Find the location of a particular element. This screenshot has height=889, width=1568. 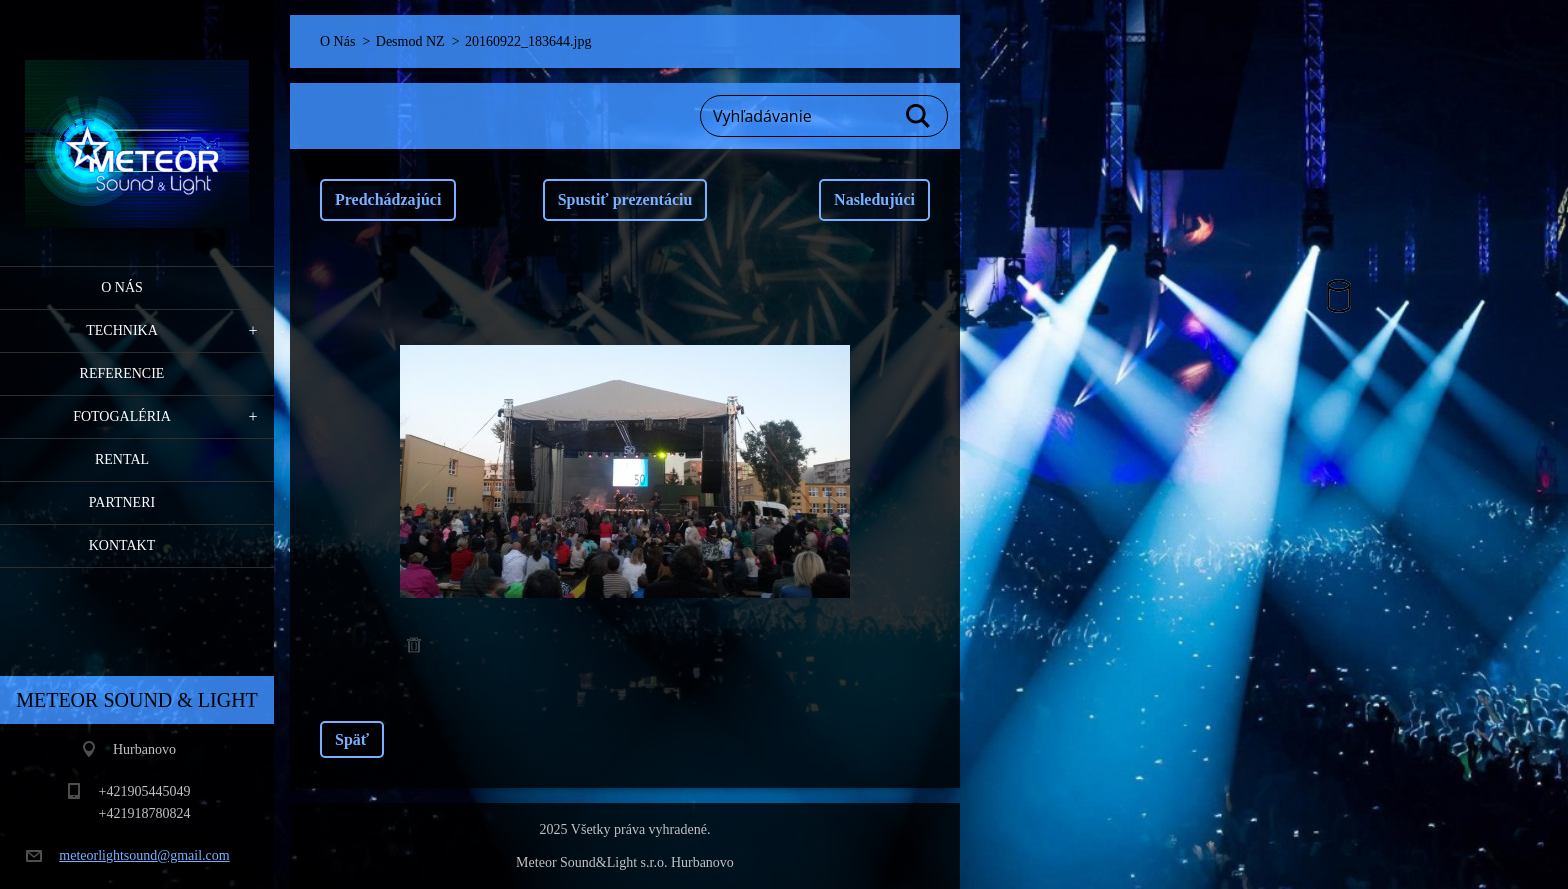

delete selected item is located at coordinates (414, 645).